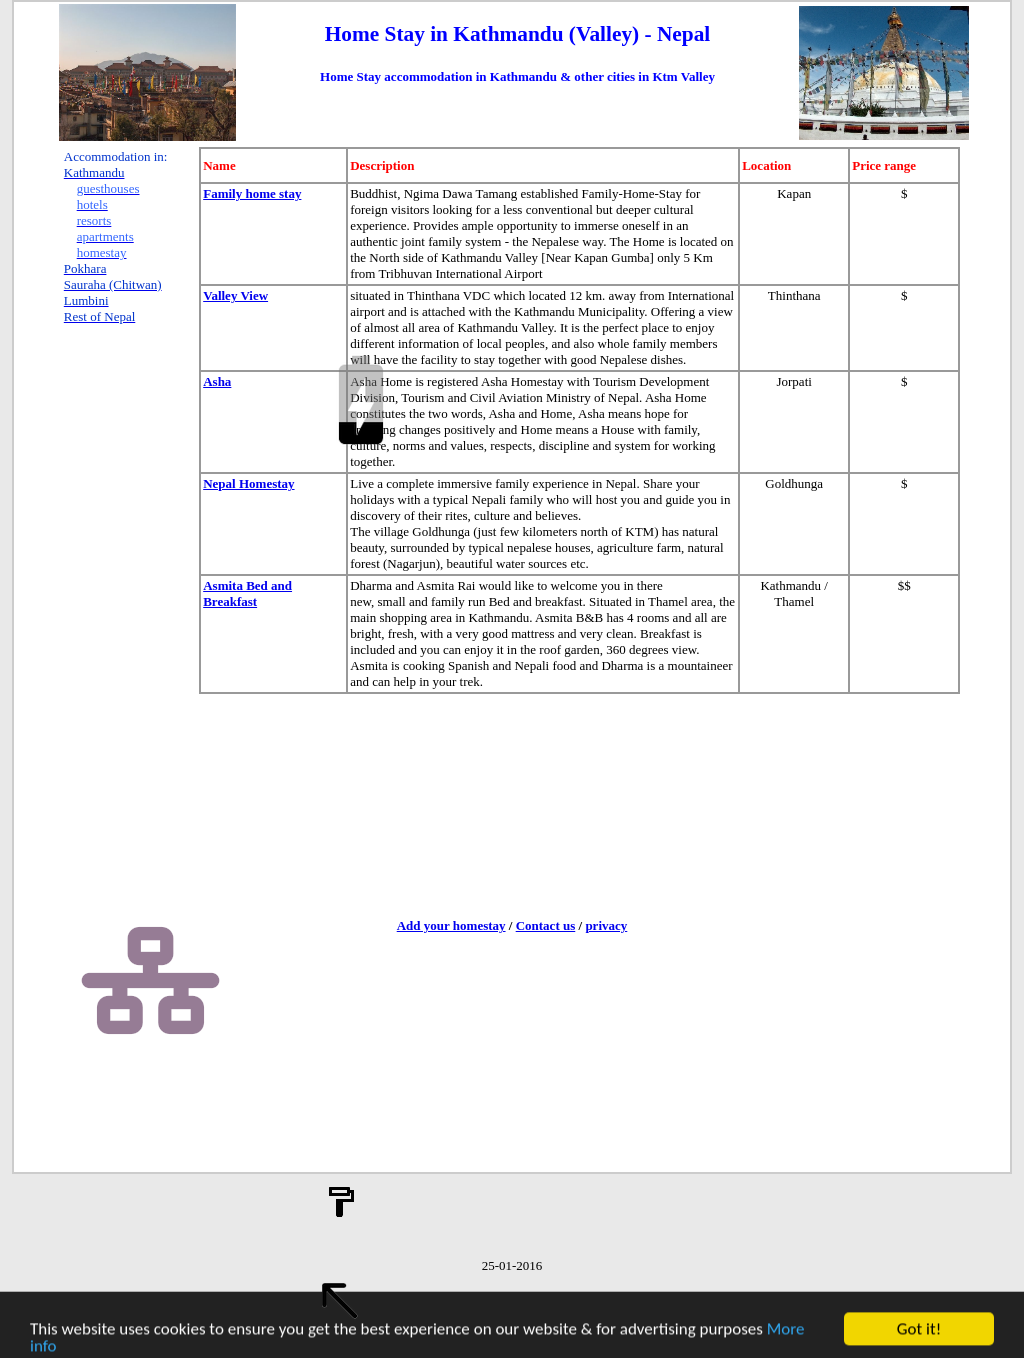  I want to click on navigate to the northwest direction, so click(339, 1300).